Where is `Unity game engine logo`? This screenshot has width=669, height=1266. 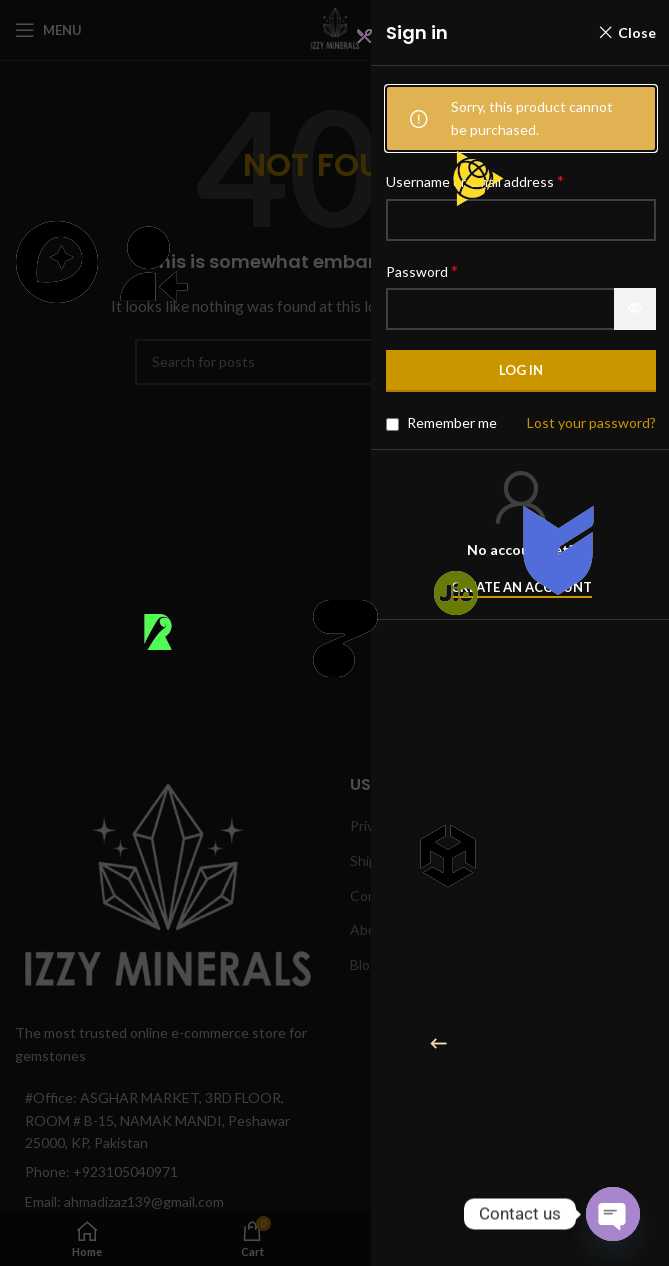 Unity game engine logo is located at coordinates (448, 856).